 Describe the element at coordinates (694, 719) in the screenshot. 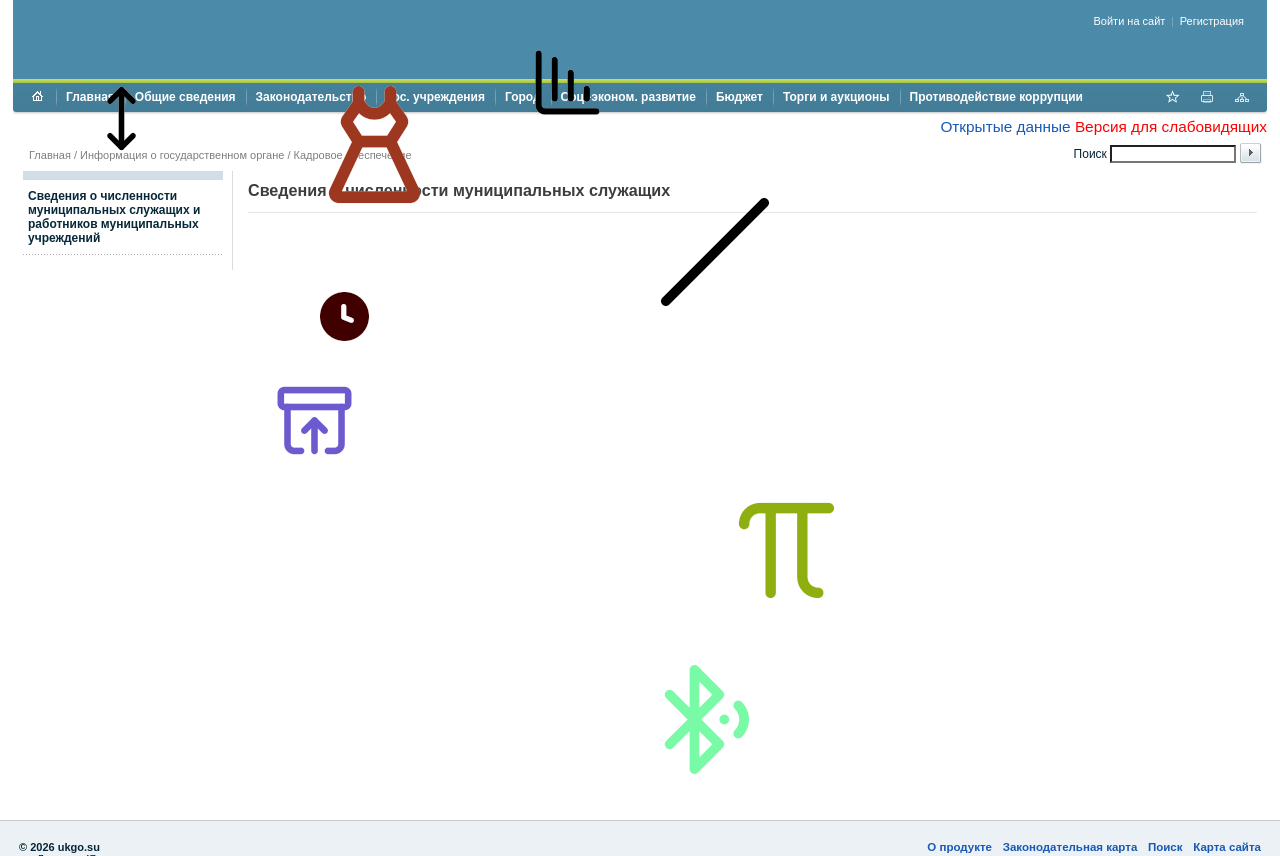

I see `searching for nearby bluetooth devices` at that location.